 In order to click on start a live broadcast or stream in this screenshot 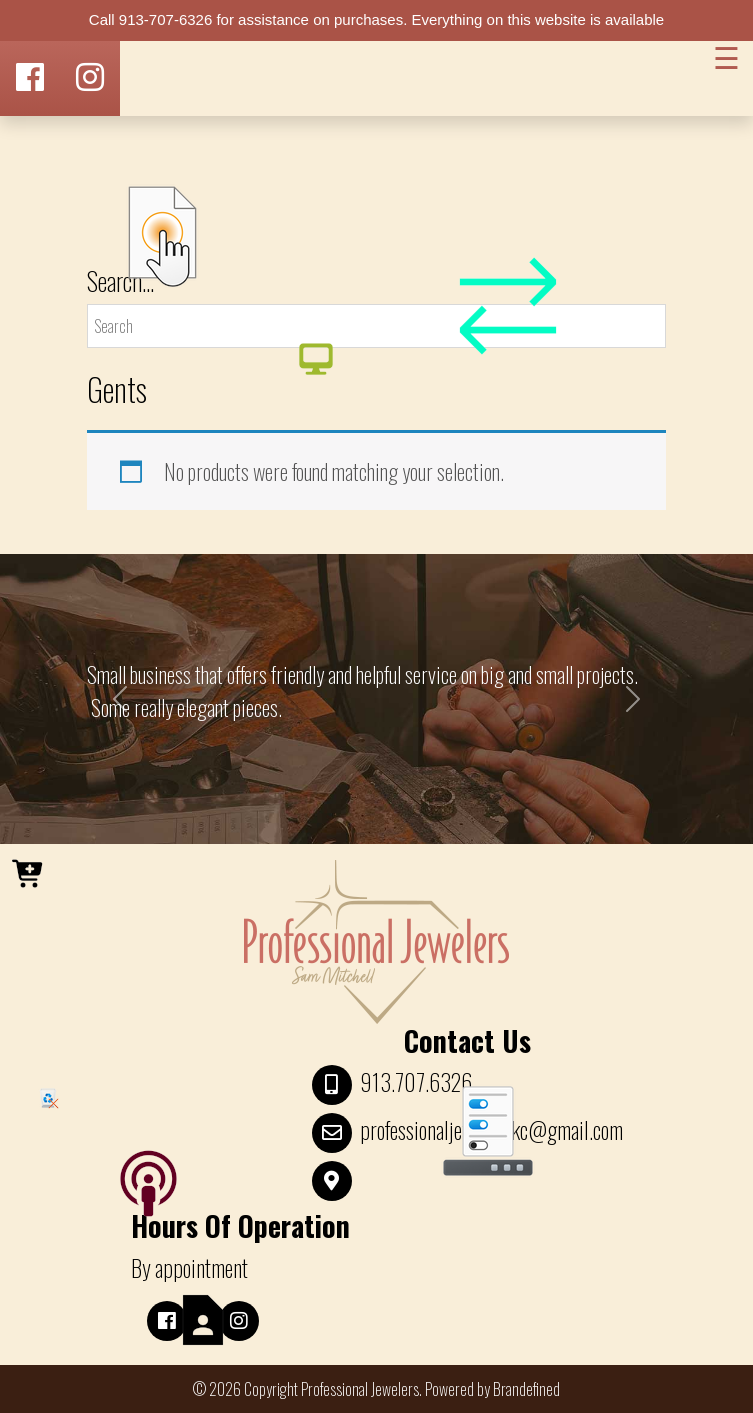, I will do `click(148, 1183)`.